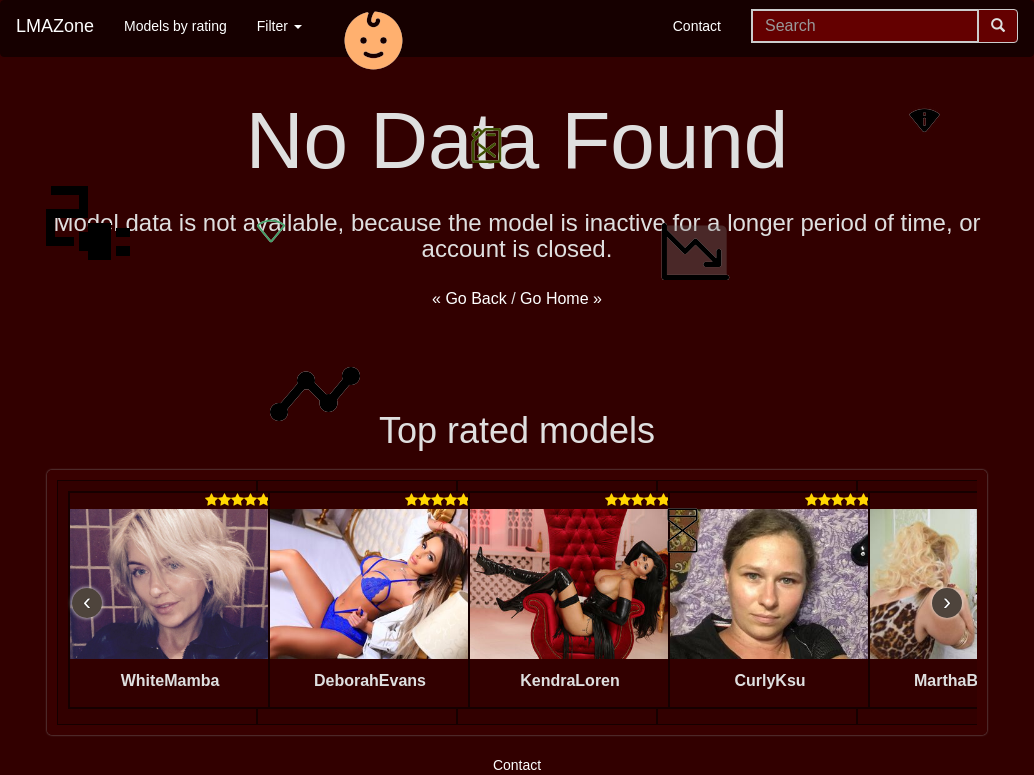 This screenshot has height=775, width=1034. I want to click on find nearby electrical services or charging stations, so click(88, 223).